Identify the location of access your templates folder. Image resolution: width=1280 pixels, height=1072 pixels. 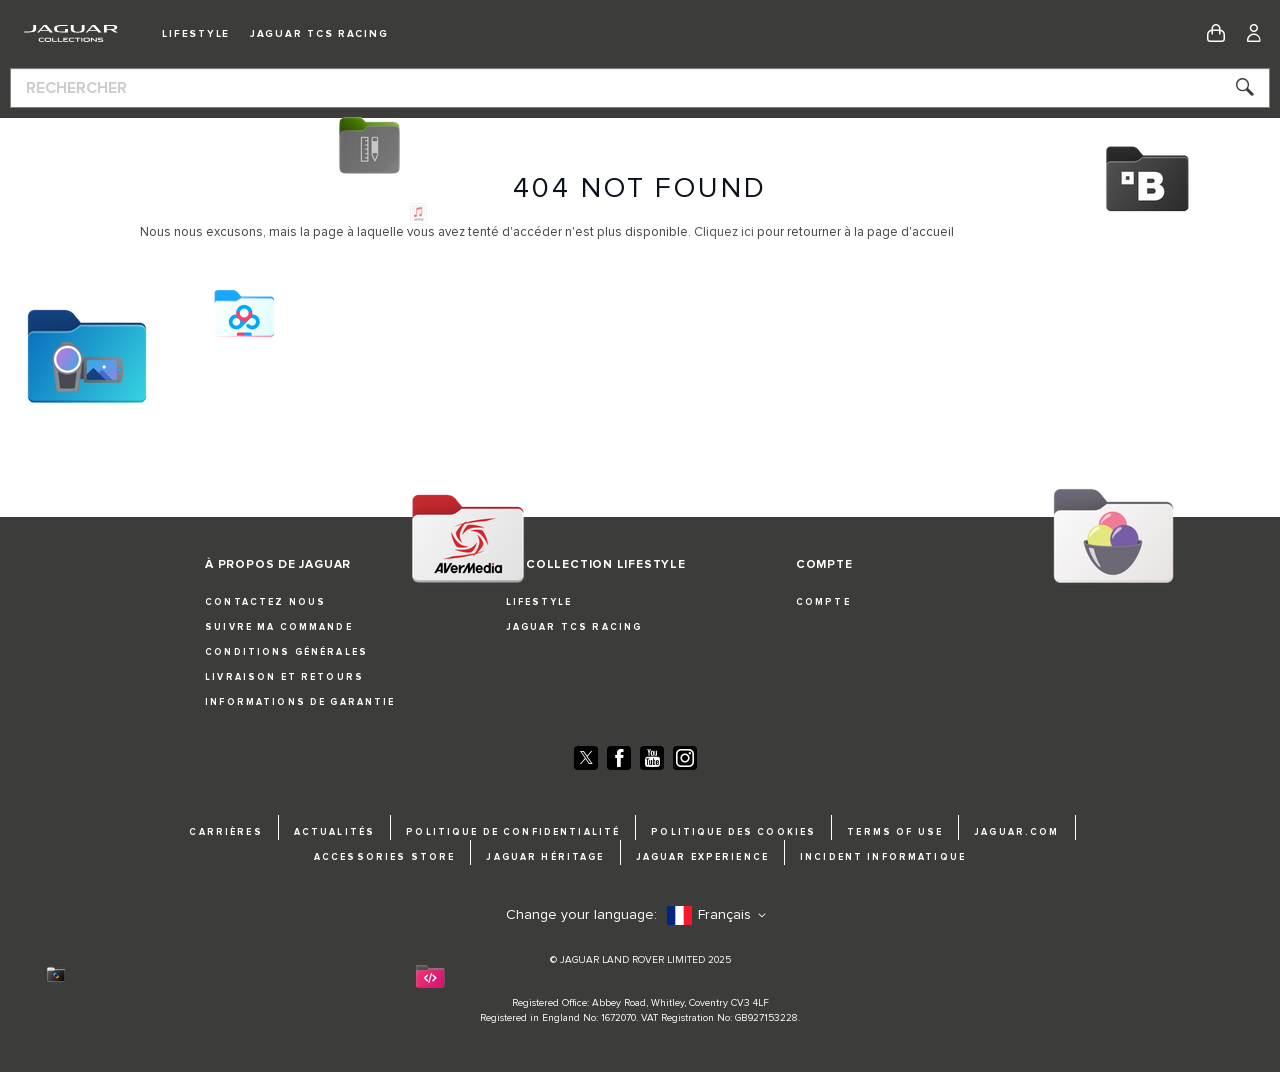
(369, 145).